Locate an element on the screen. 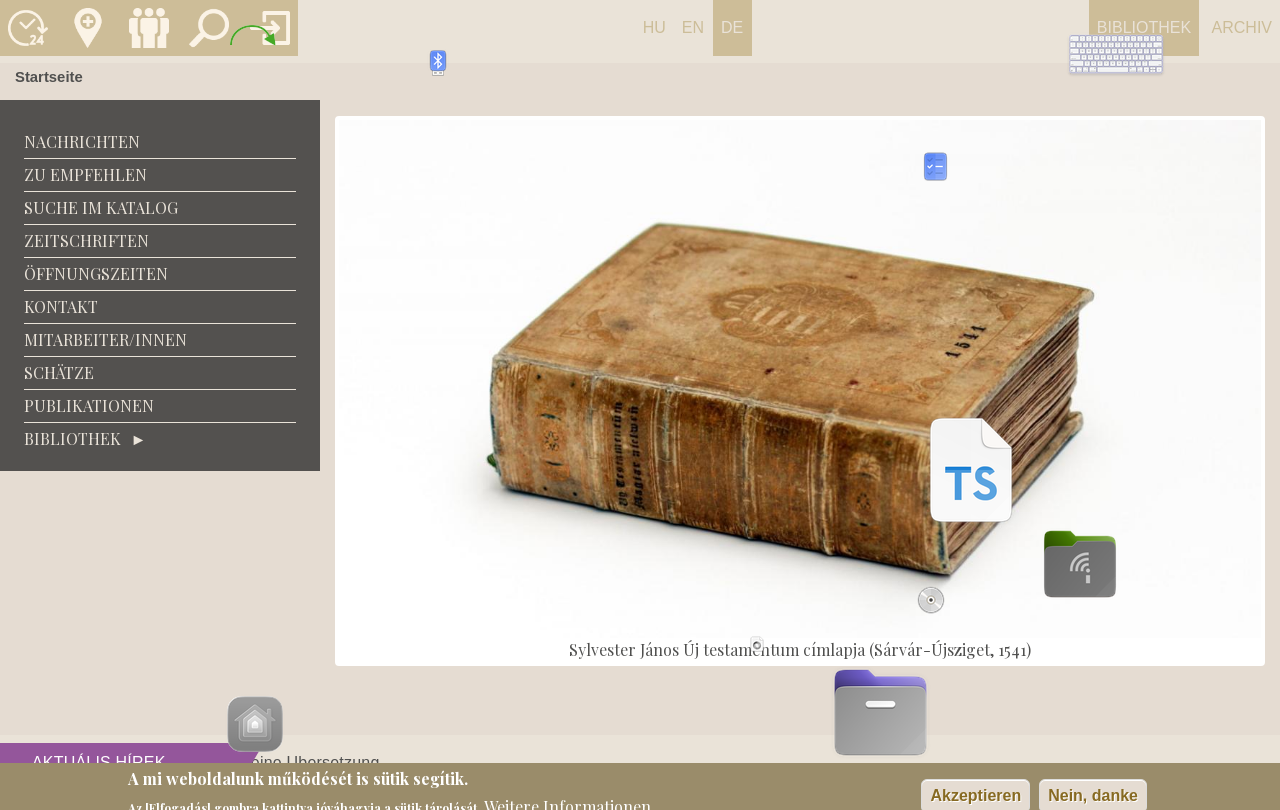 Image resolution: width=1280 pixels, height=810 pixels. a typescript source code file is located at coordinates (971, 470).